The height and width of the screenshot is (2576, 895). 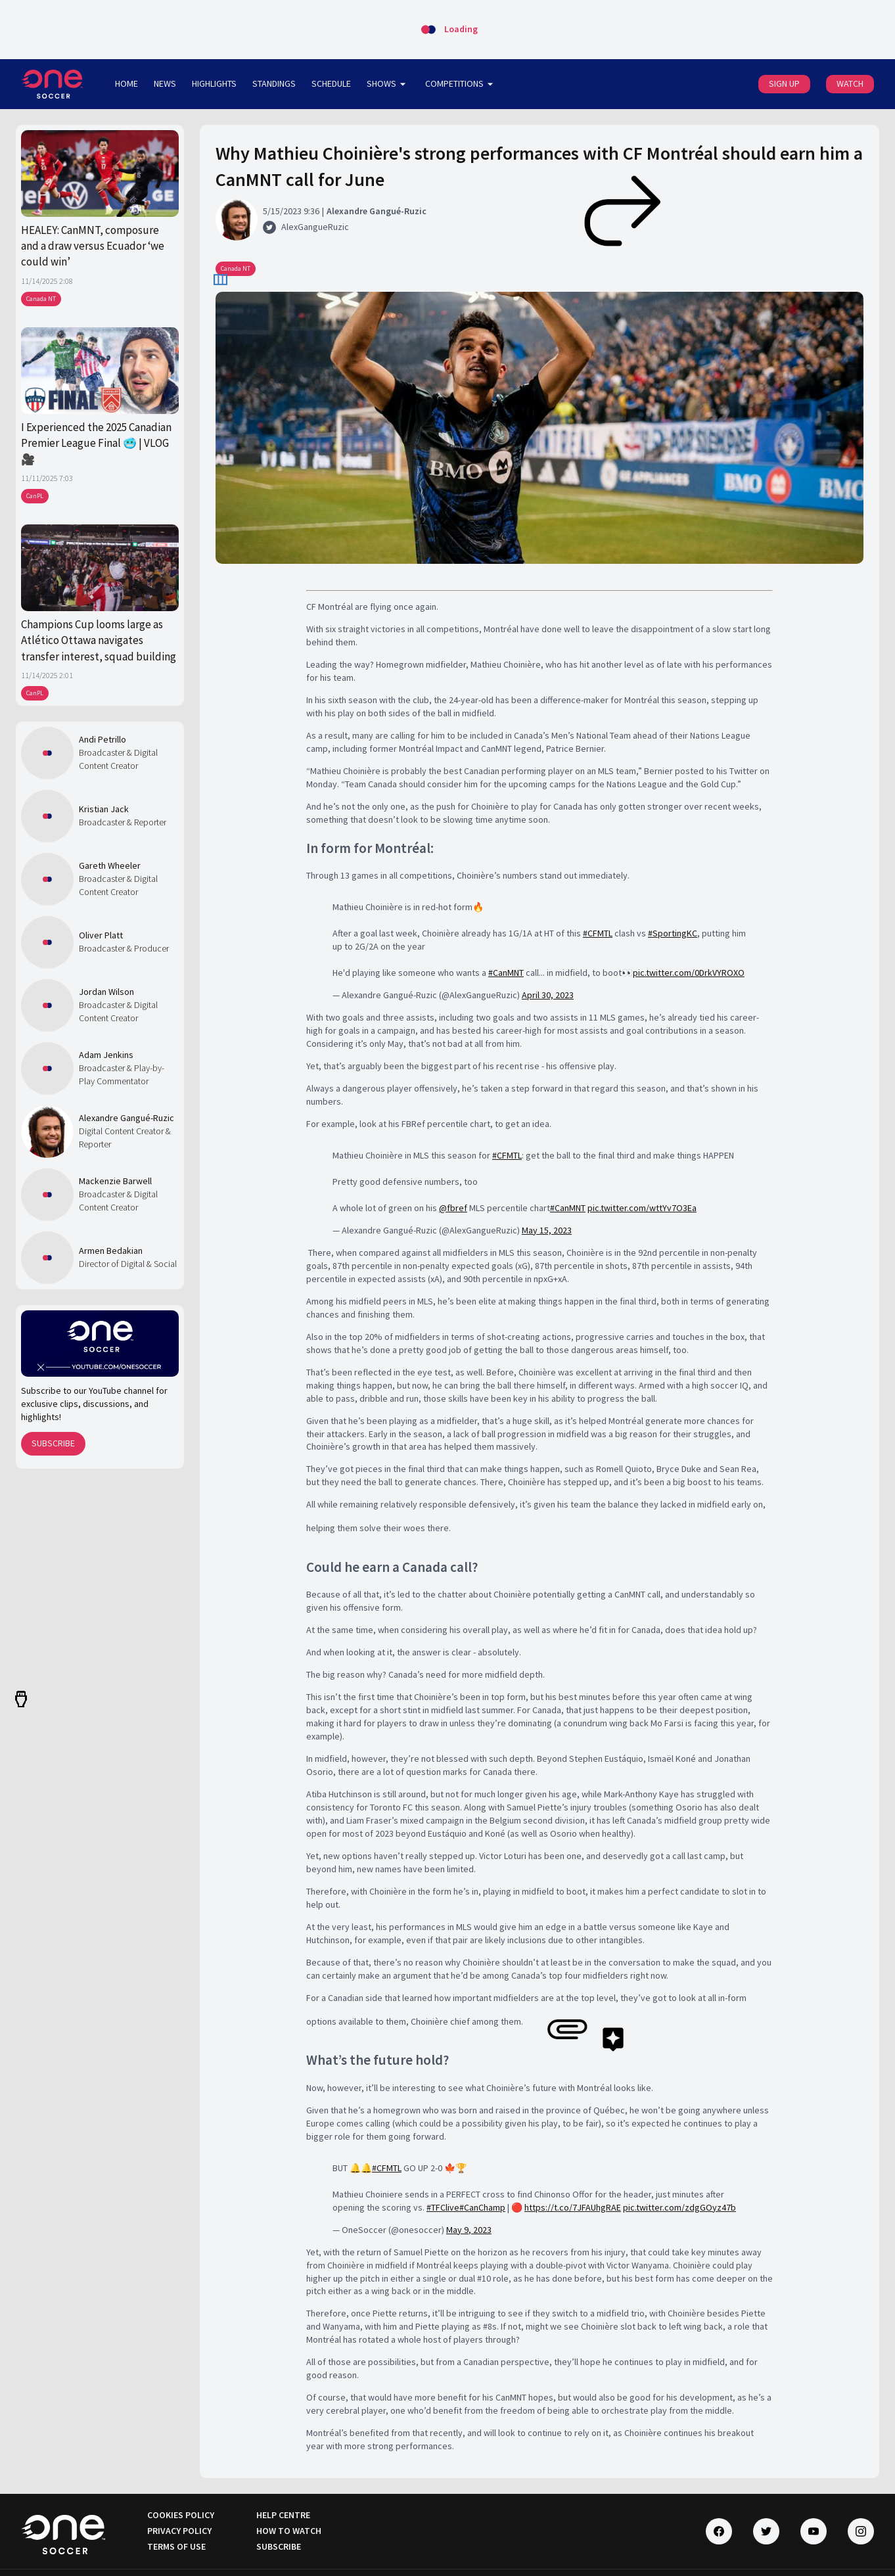 What do you see at coordinates (613, 2039) in the screenshot?
I see `access AI assistant or smart suggestions` at bounding box center [613, 2039].